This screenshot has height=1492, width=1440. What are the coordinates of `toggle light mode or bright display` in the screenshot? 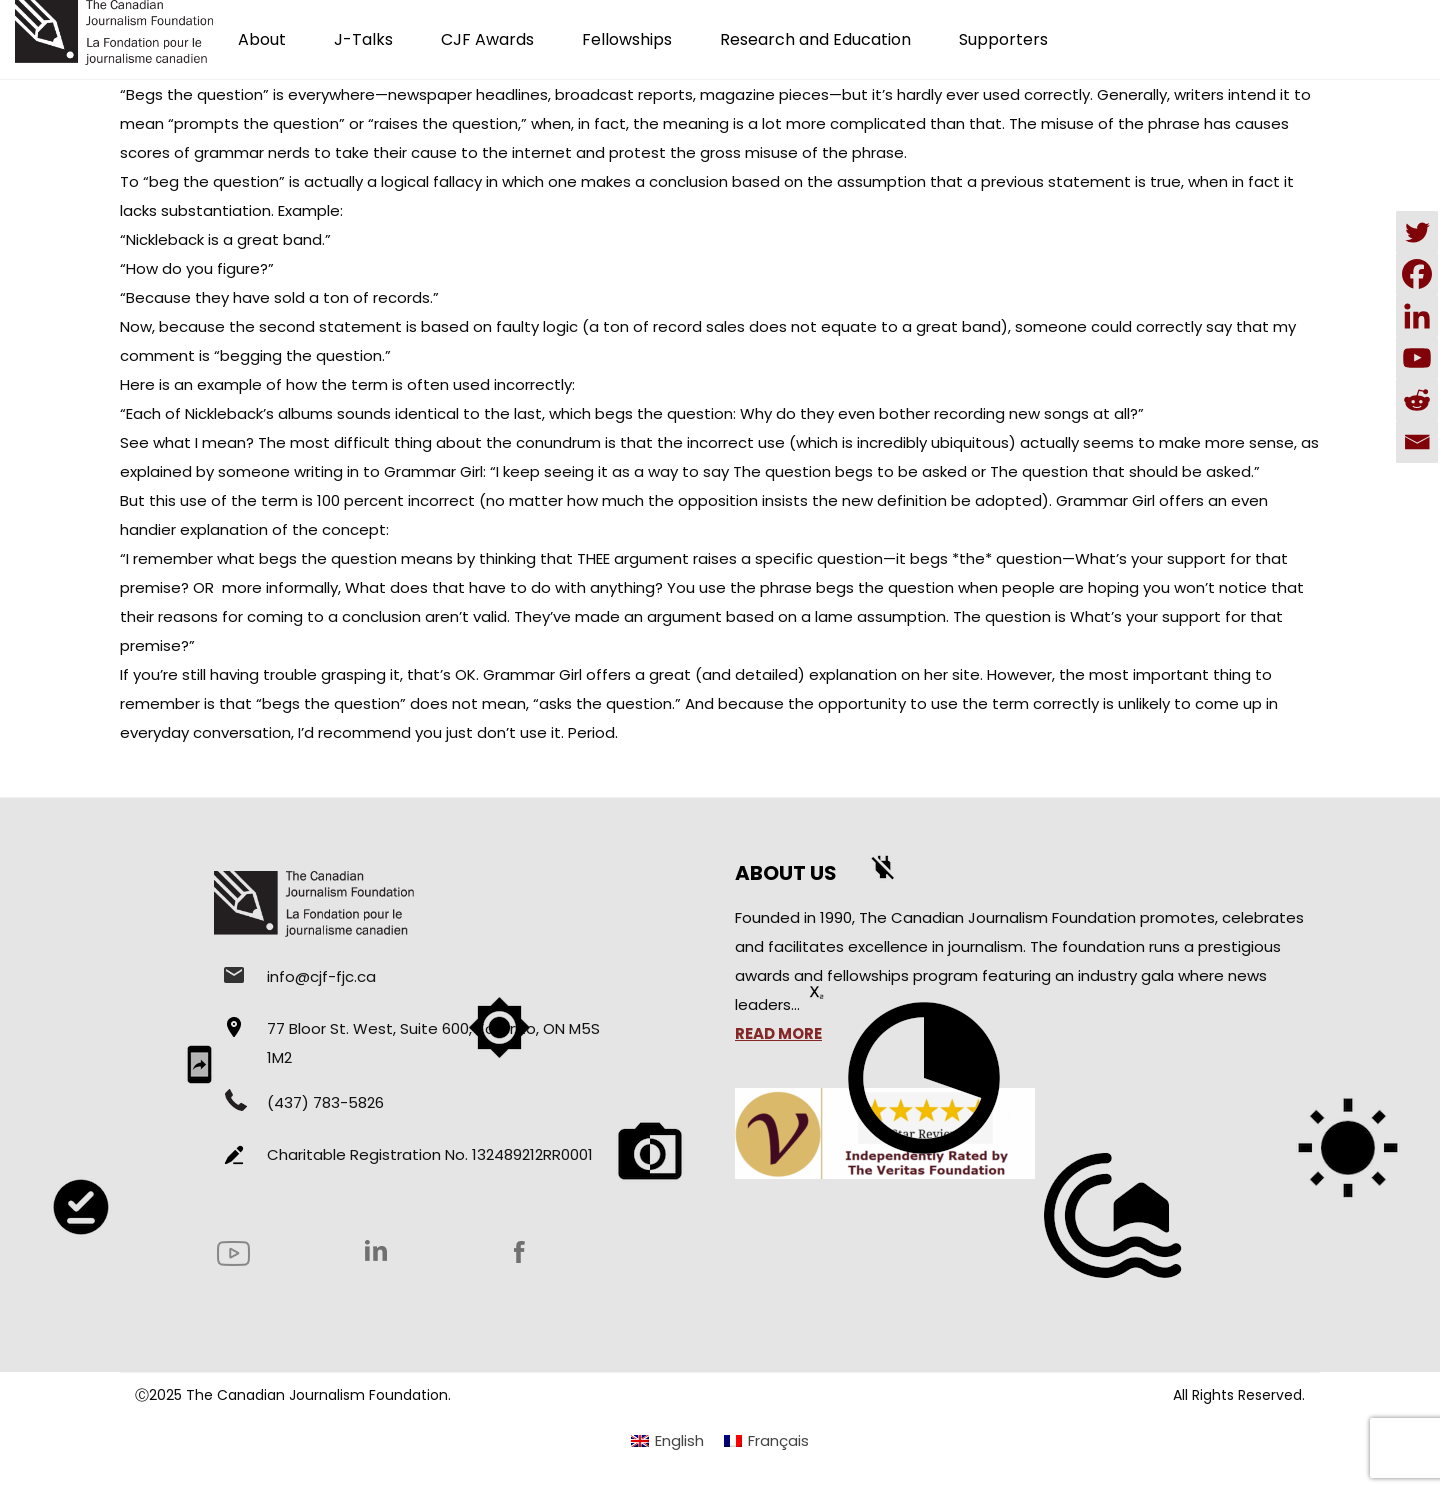 It's located at (1348, 1150).